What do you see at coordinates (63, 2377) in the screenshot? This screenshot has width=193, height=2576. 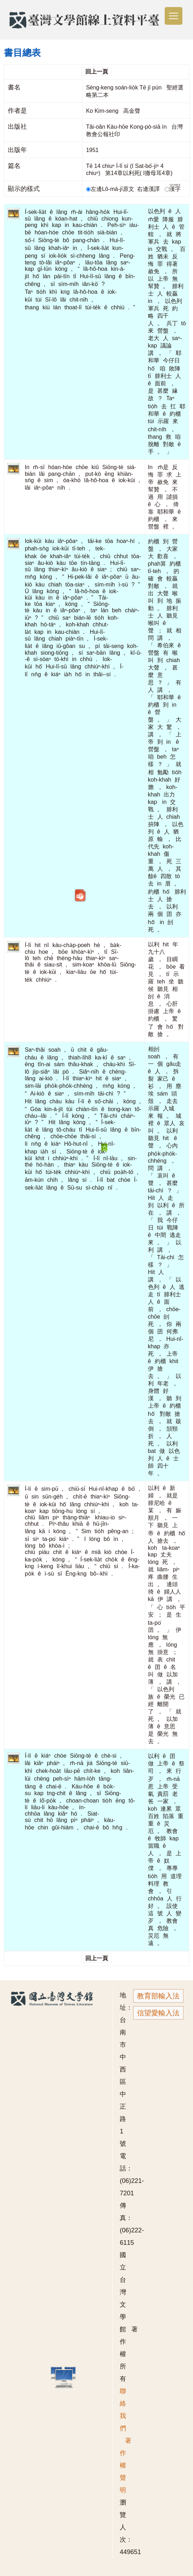 I see `view computers in your local network workgroup` at bounding box center [63, 2377].